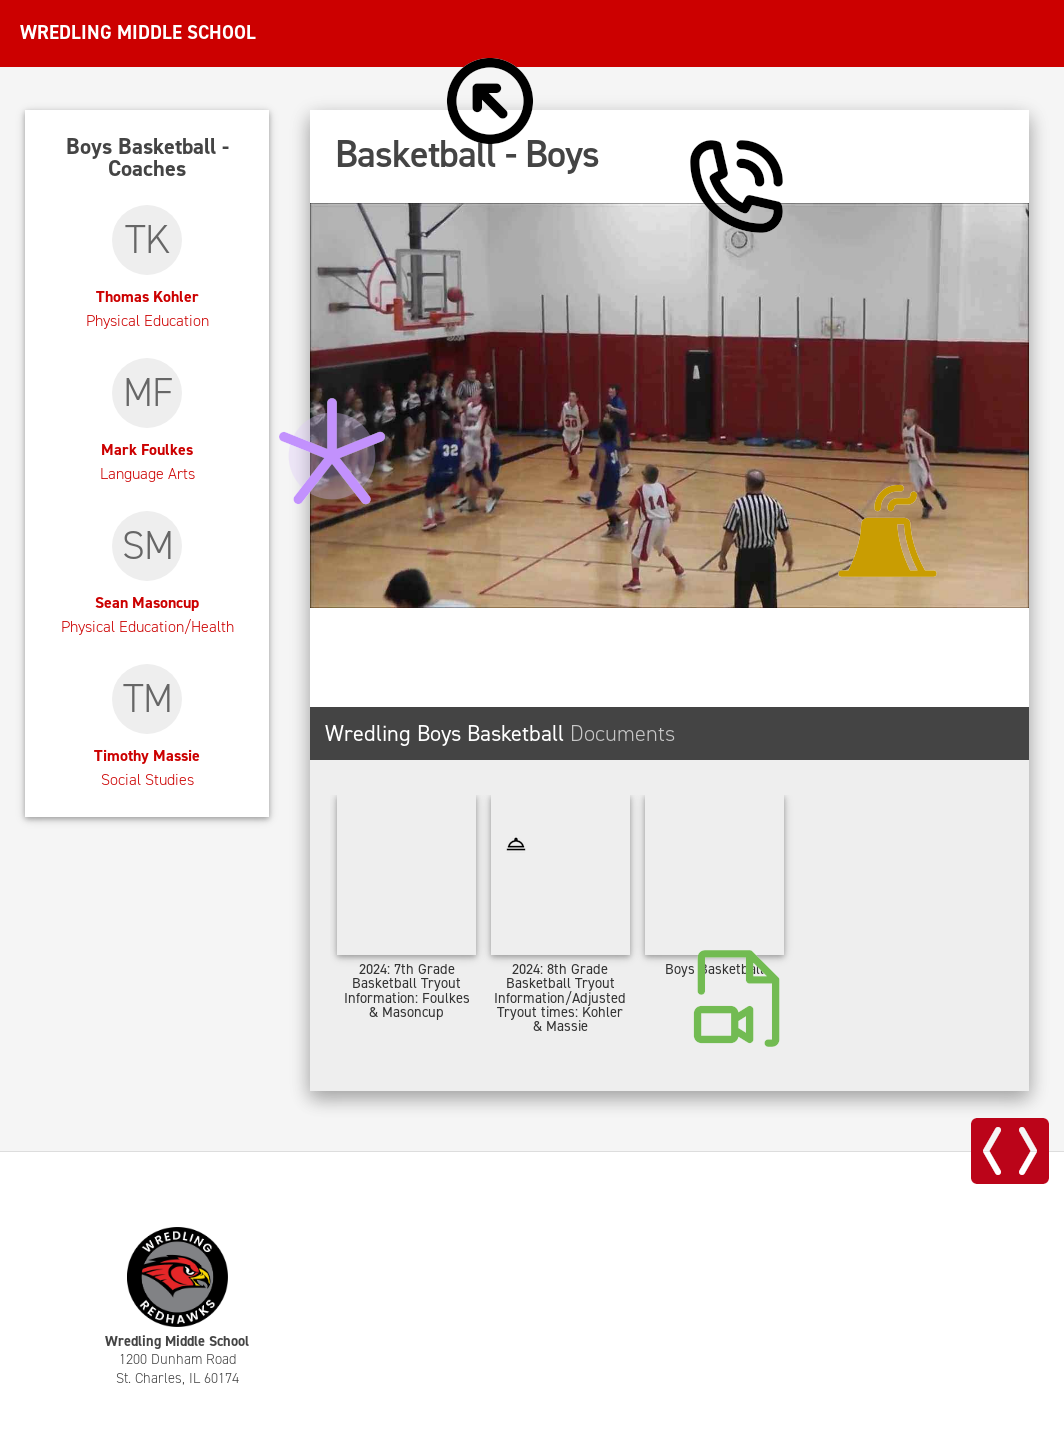 The width and height of the screenshot is (1064, 1456). What do you see at coordinates (738, 998) in the screenshot?
I see `open a video file` at bounding box center [738, 998].